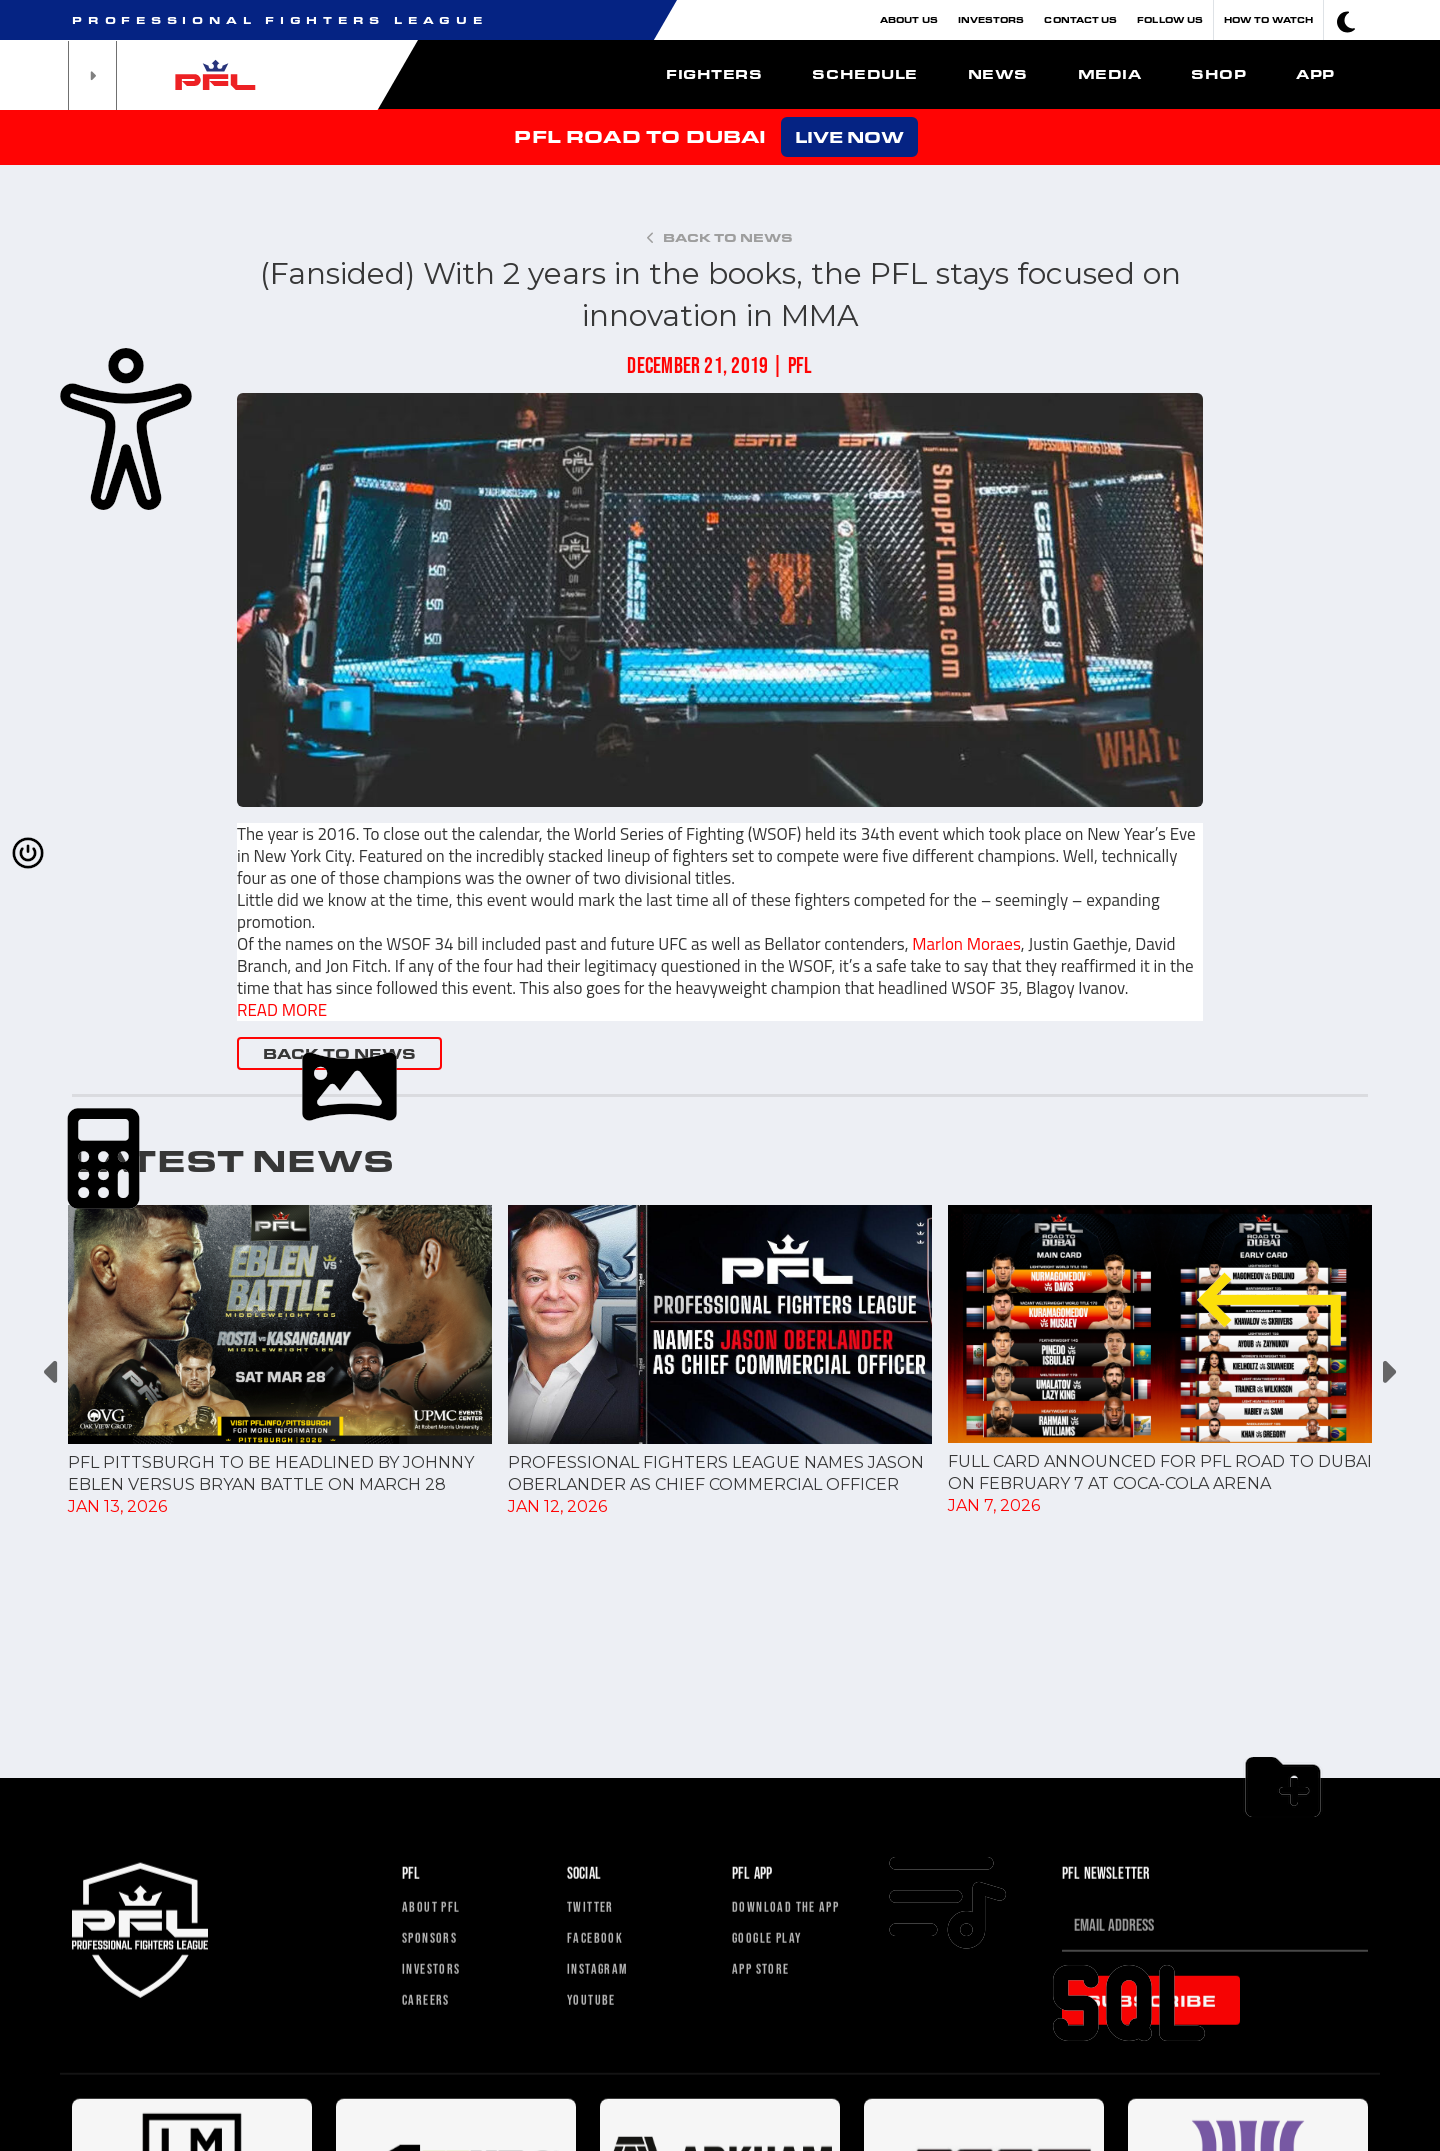 The image size is (1440, 2151). What do you see at coordinates (126, 429) in the screenshot?
I see `access accessibility settings` at bounding box center [126, 429].